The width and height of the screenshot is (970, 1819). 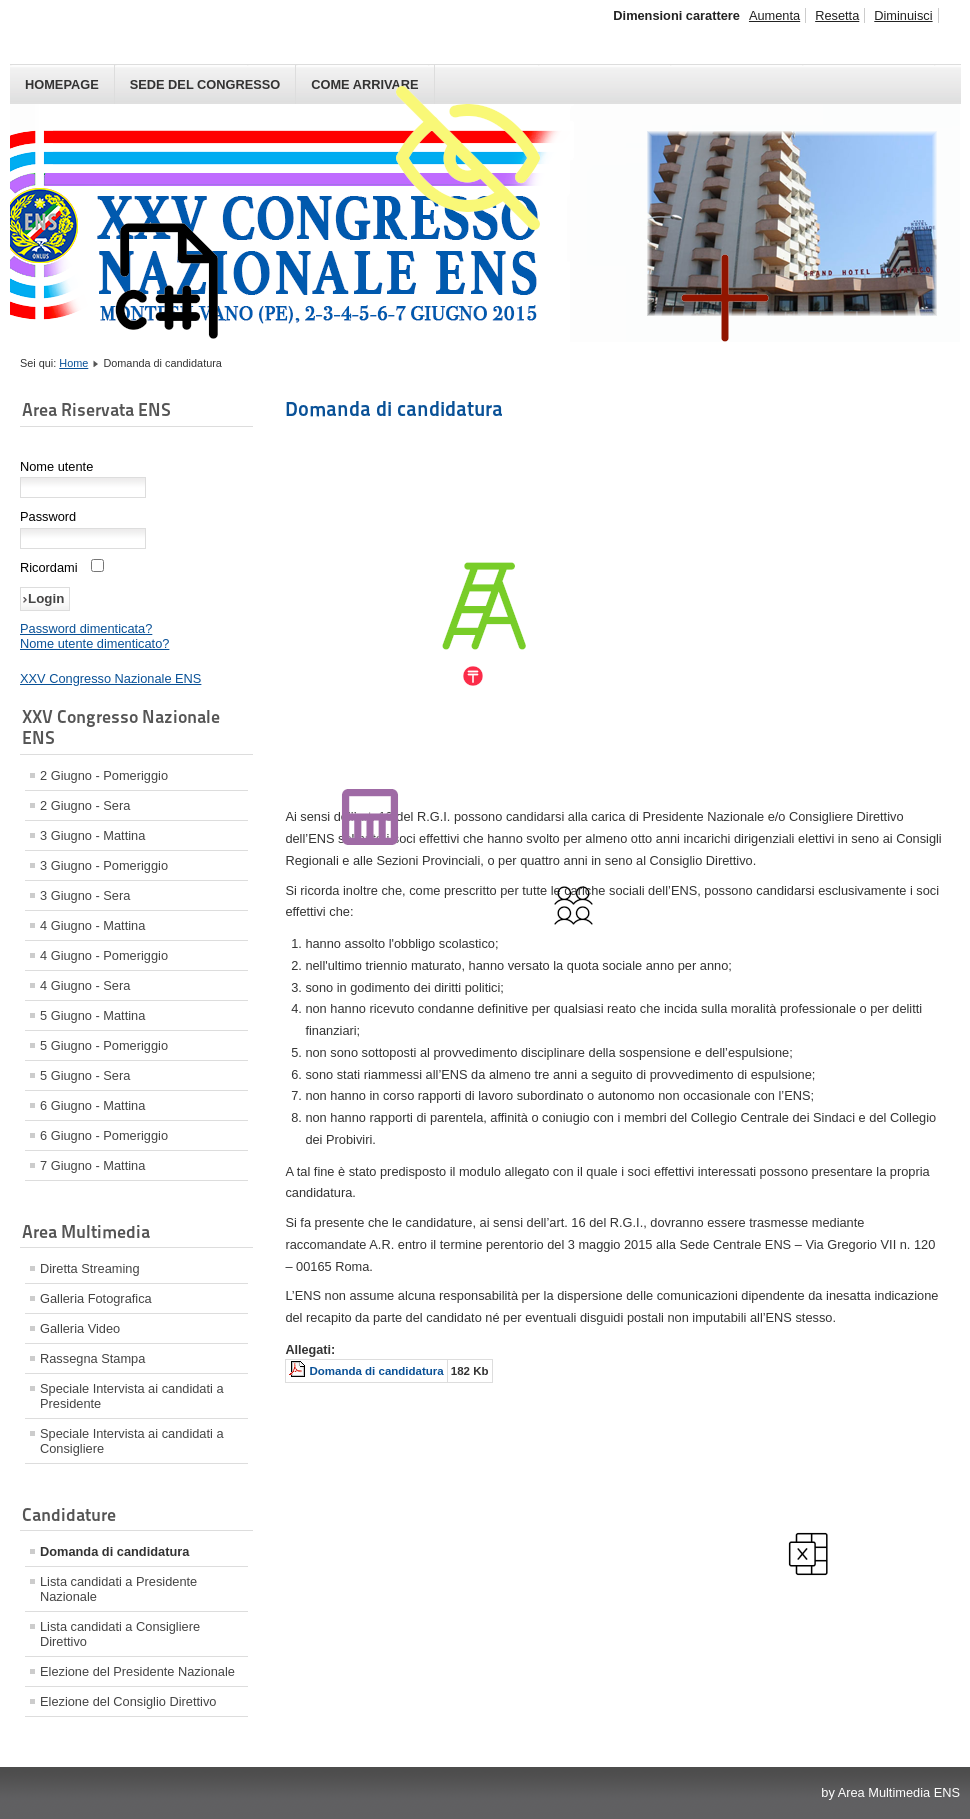 I want to click on a C# source code file, so click(x=169, y=281).